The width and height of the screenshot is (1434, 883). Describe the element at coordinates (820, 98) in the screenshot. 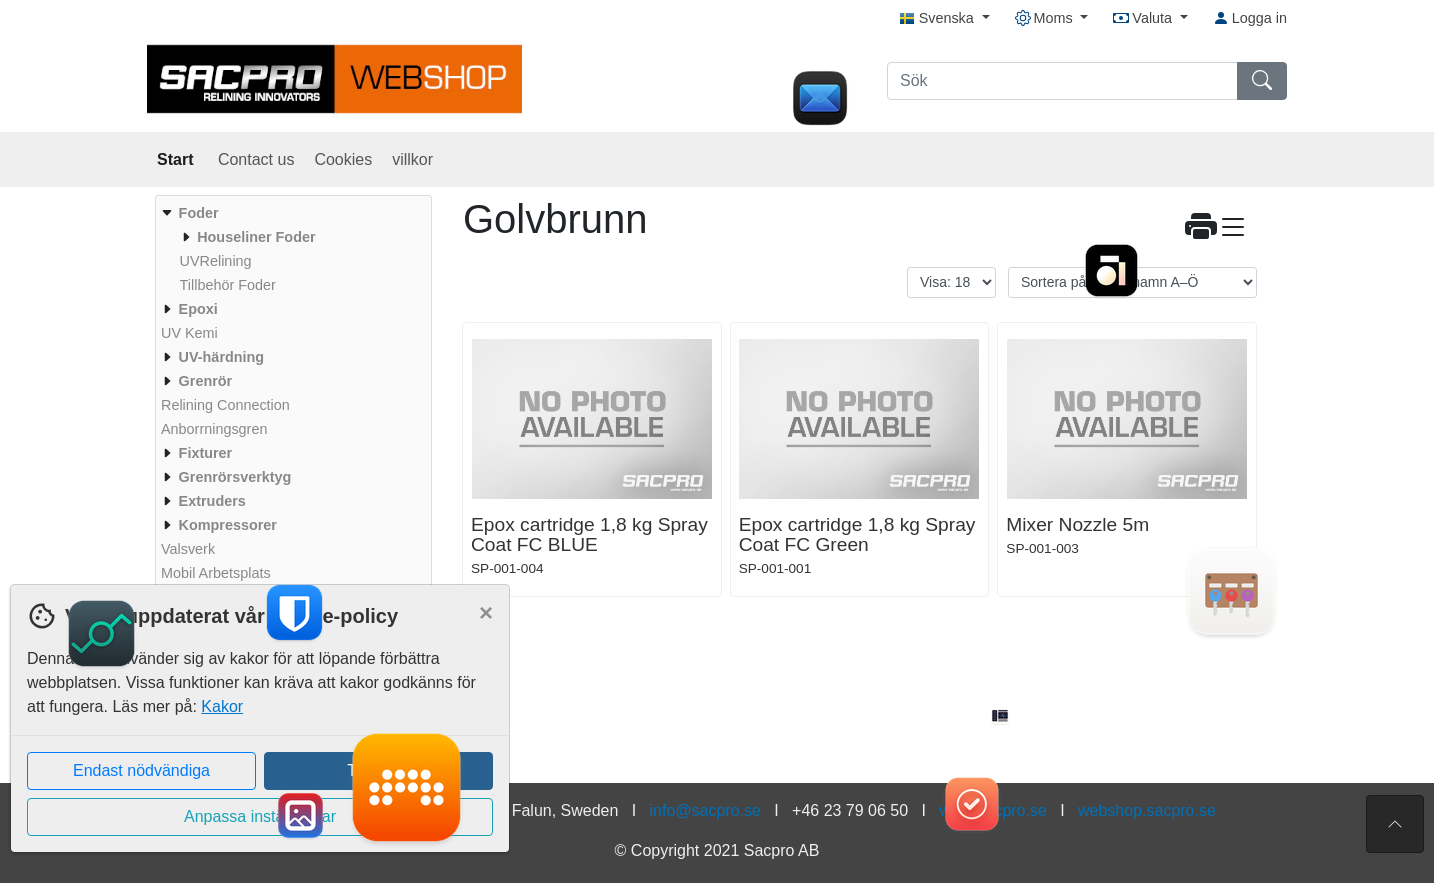

I see `open the mail app` at that location.